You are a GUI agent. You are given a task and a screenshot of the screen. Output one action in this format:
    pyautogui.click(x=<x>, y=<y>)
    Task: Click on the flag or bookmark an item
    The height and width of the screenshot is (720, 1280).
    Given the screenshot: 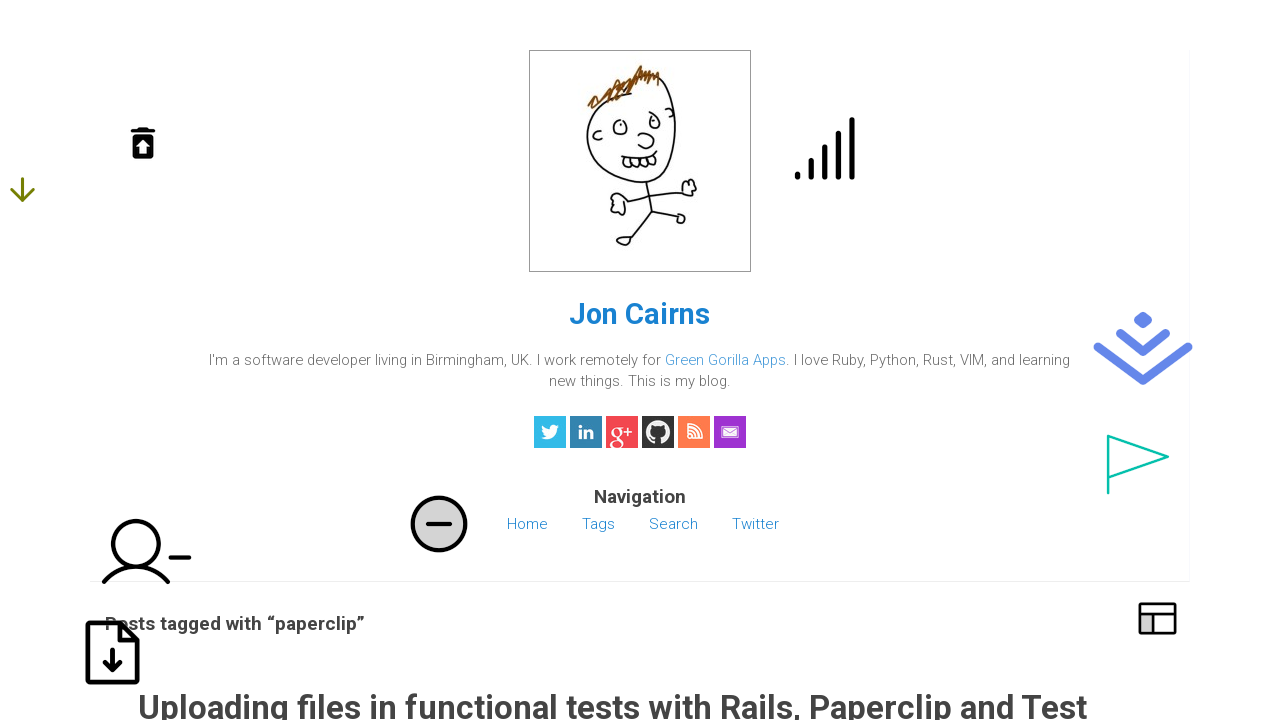 What is the action you would take?
    pyautogui.click(x=1131, y=464)
    